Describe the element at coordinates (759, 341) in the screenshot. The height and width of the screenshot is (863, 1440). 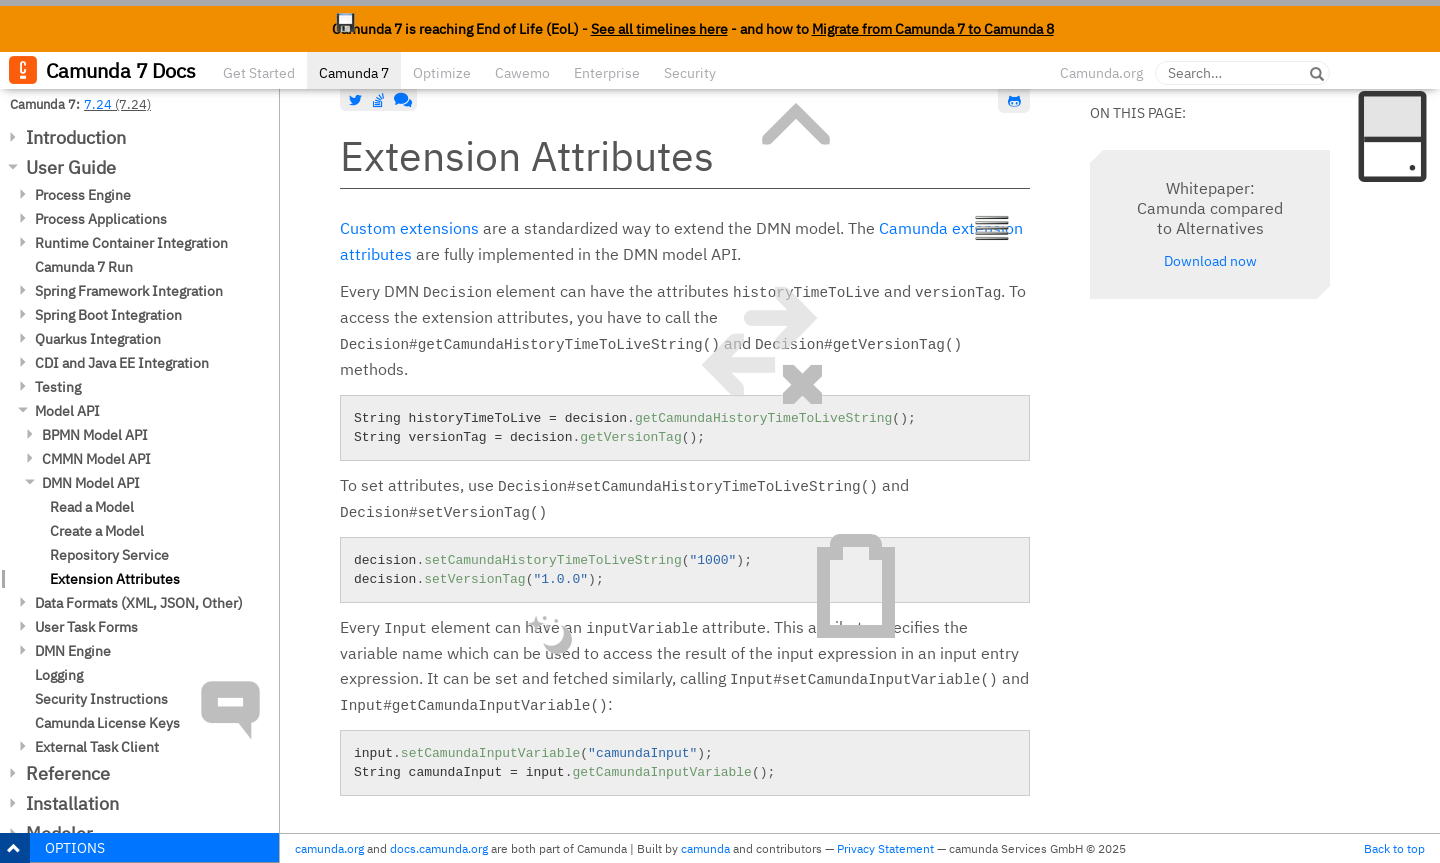
I see `indicates no network connection available` at that location.